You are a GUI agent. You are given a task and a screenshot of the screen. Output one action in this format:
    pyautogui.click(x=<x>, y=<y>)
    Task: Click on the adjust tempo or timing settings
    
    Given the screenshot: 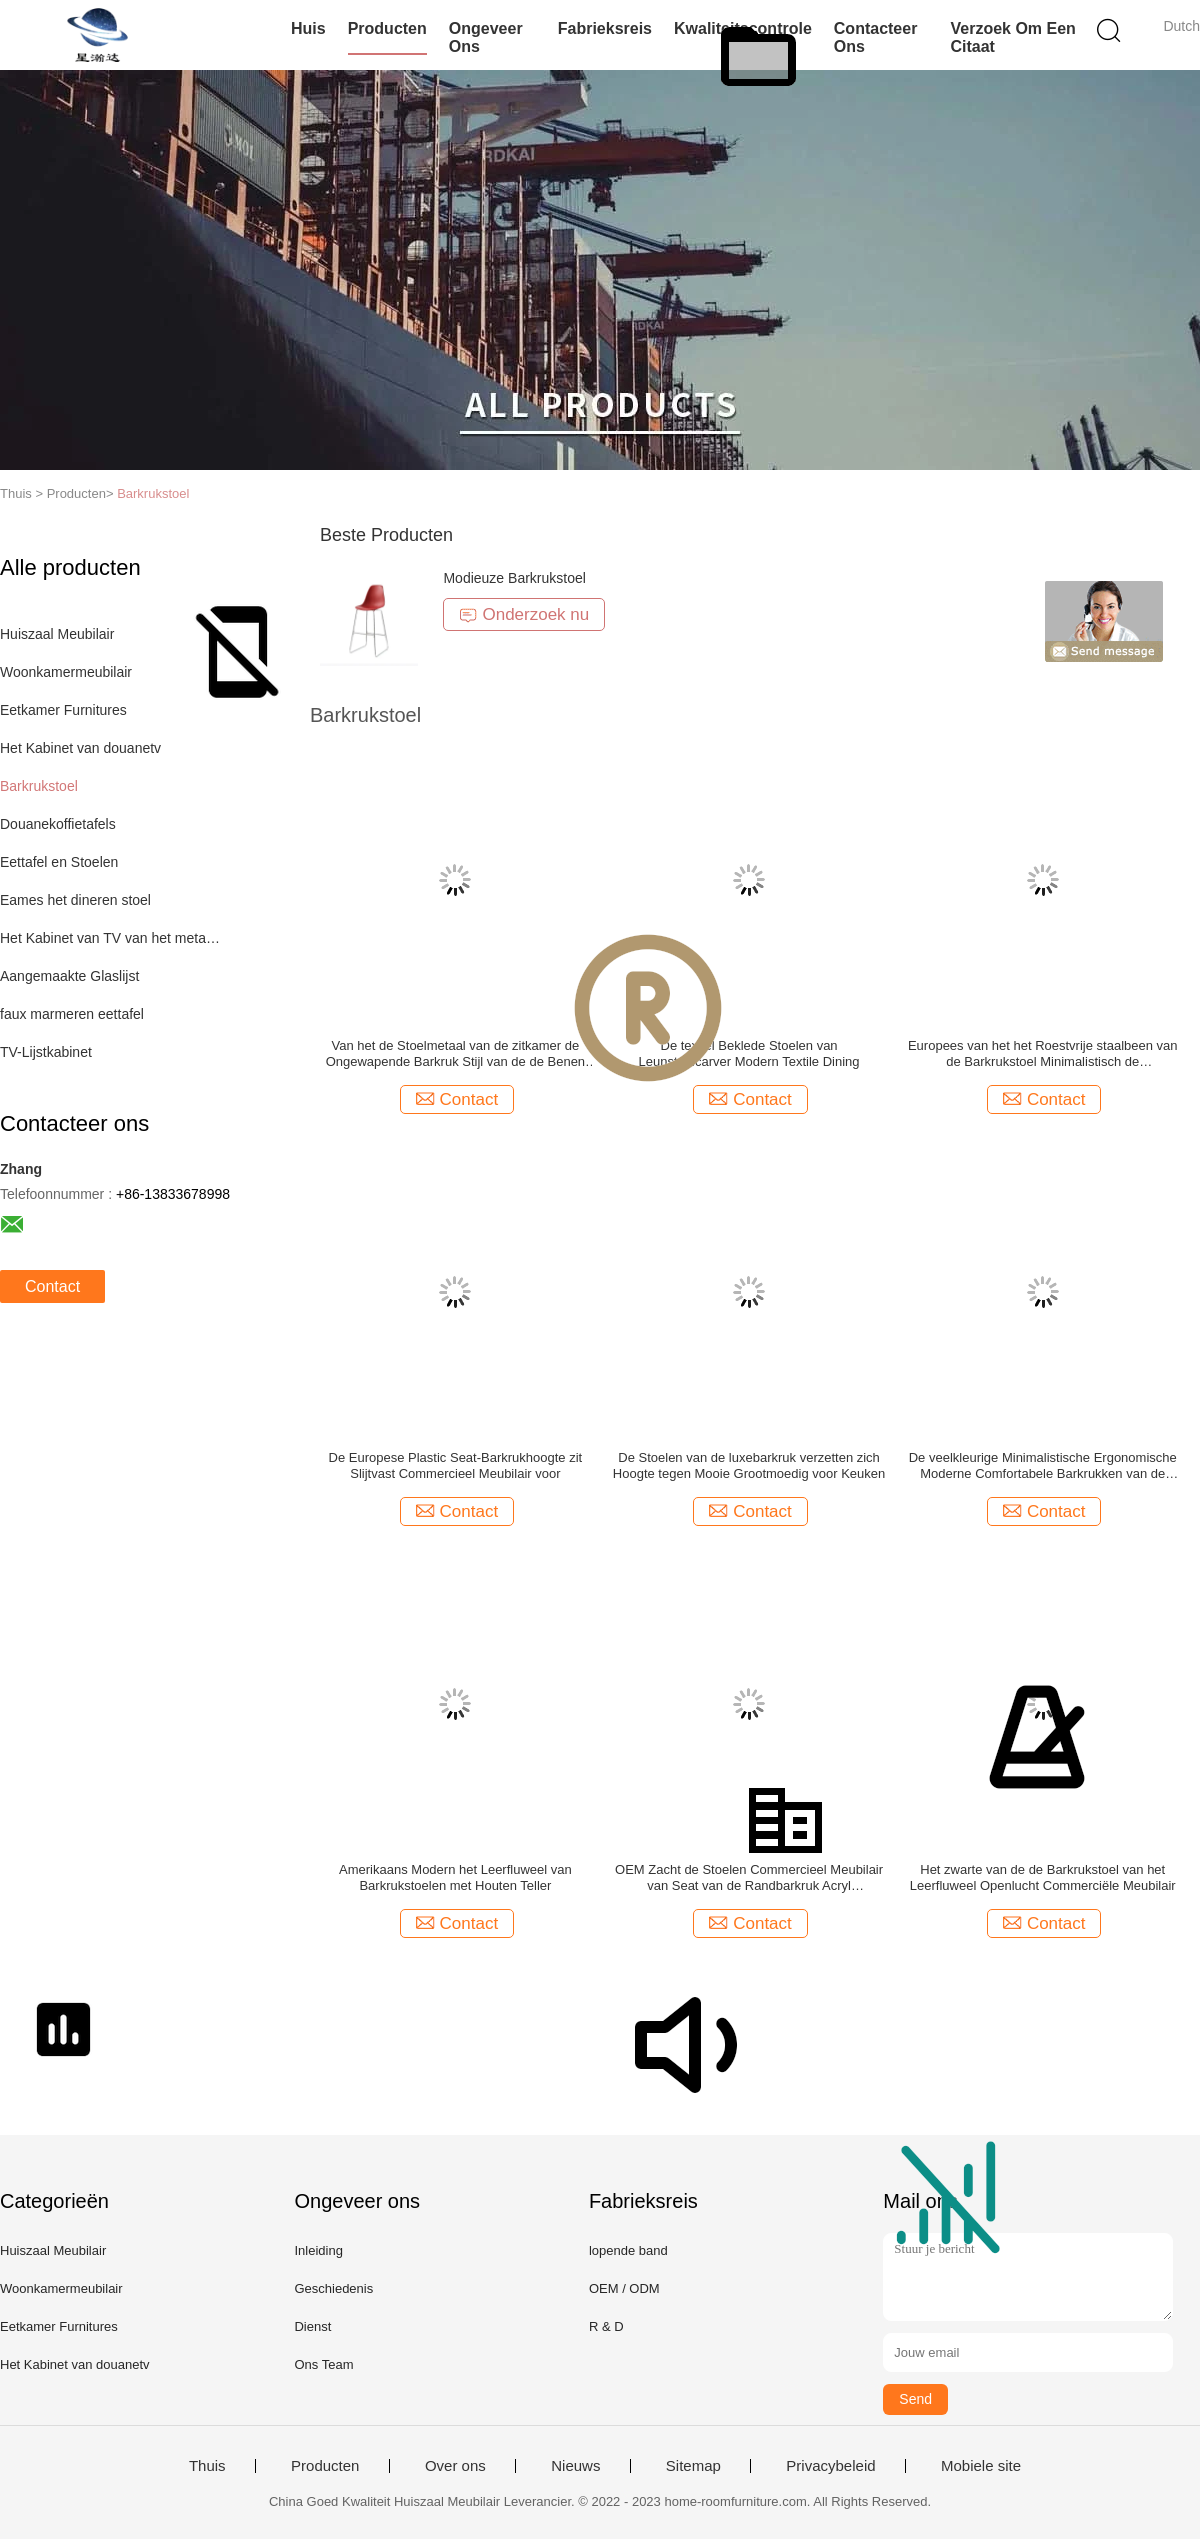 What is the action you would take?
    pyautogui.click(x=1037, y=1737)
    